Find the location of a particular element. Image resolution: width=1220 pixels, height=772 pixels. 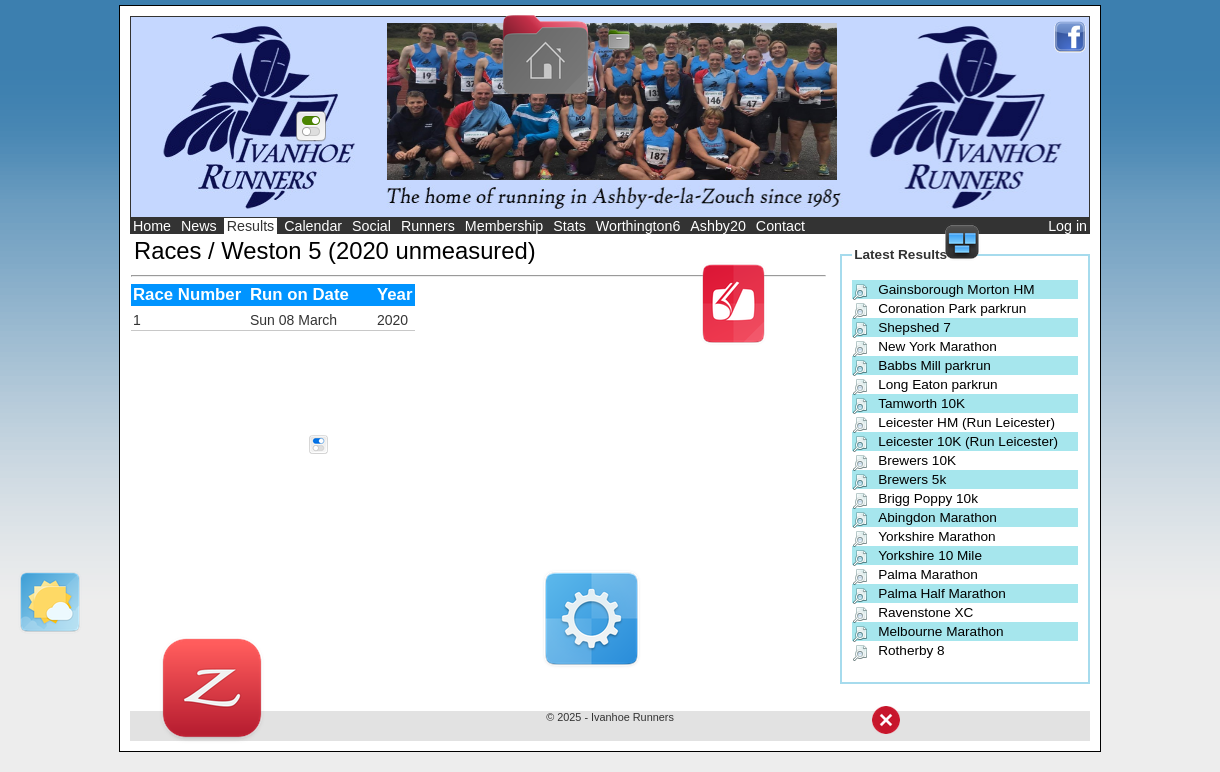

cancel or close the current action is located at coordinates (886, 720).